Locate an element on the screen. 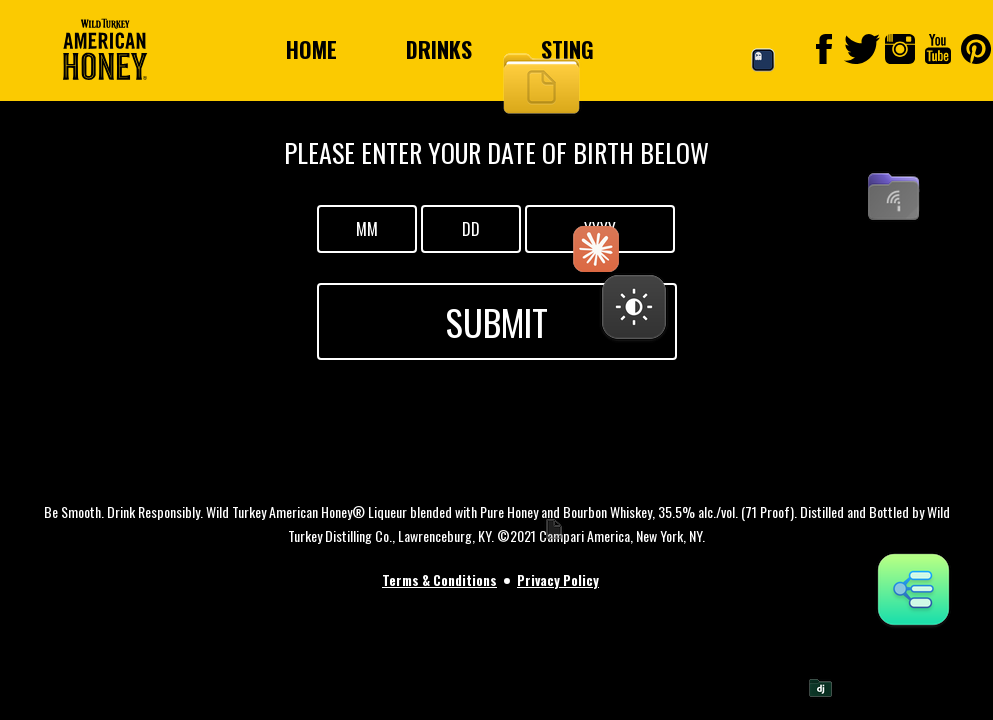  folder containing django project files is located at coordinates (820, 688).